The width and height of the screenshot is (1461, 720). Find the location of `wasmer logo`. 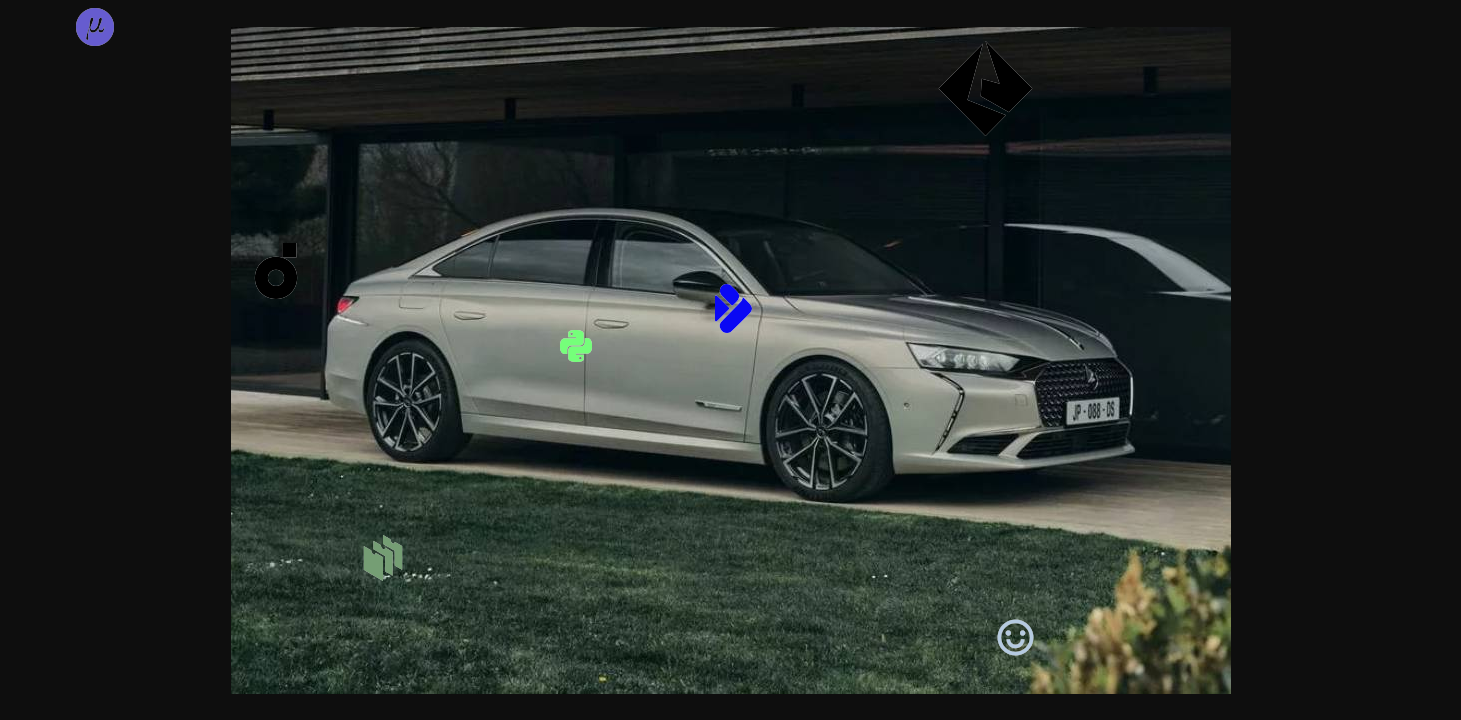

wasmer logo is located at coordinates (383, 558).